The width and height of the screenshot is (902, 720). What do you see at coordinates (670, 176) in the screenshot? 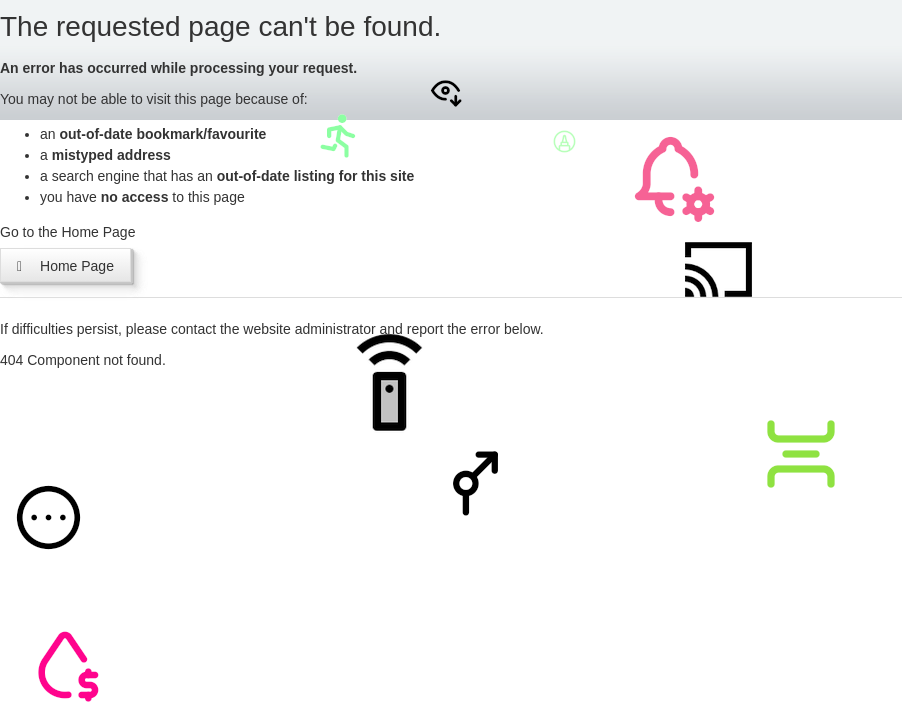
I see `access notification settings` at bounding box center [670, 176].